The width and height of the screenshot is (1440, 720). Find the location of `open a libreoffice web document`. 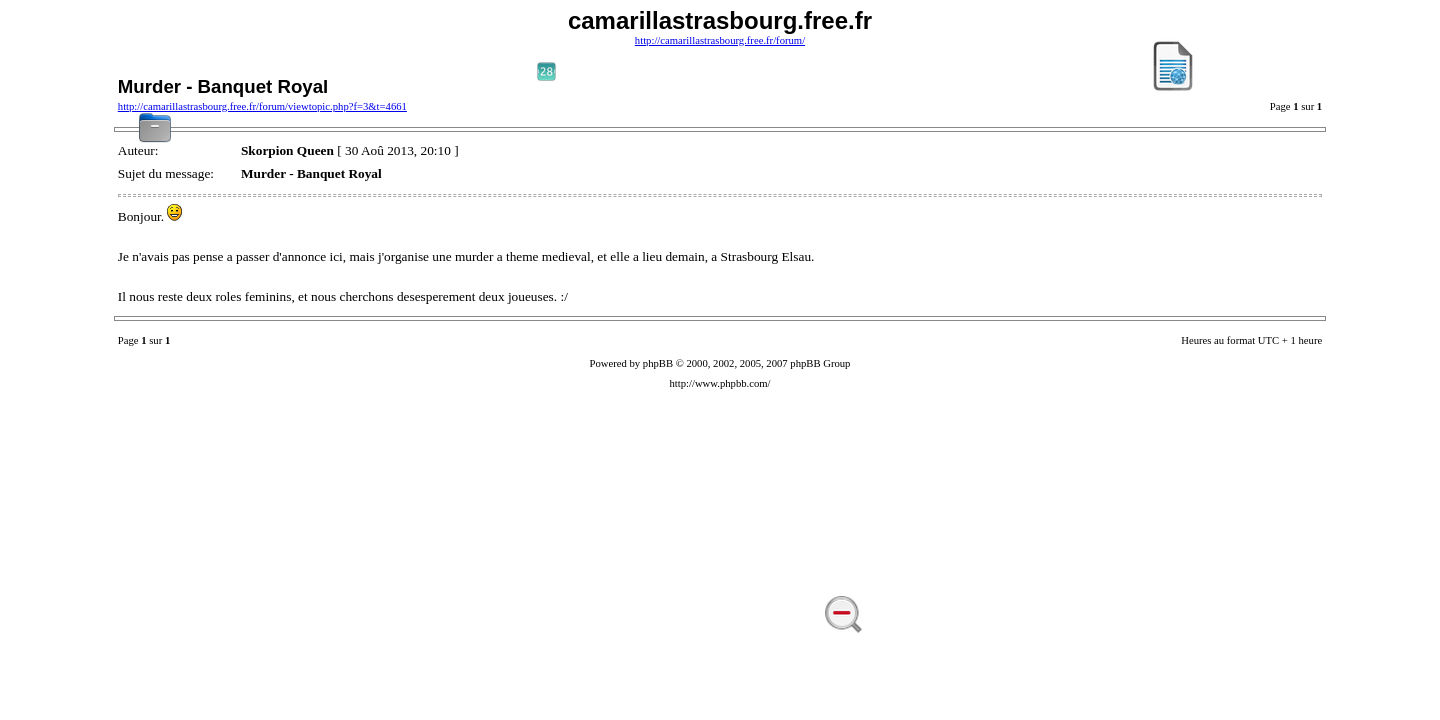

open a libreoffice web document is located at coordinates (1173, 66).